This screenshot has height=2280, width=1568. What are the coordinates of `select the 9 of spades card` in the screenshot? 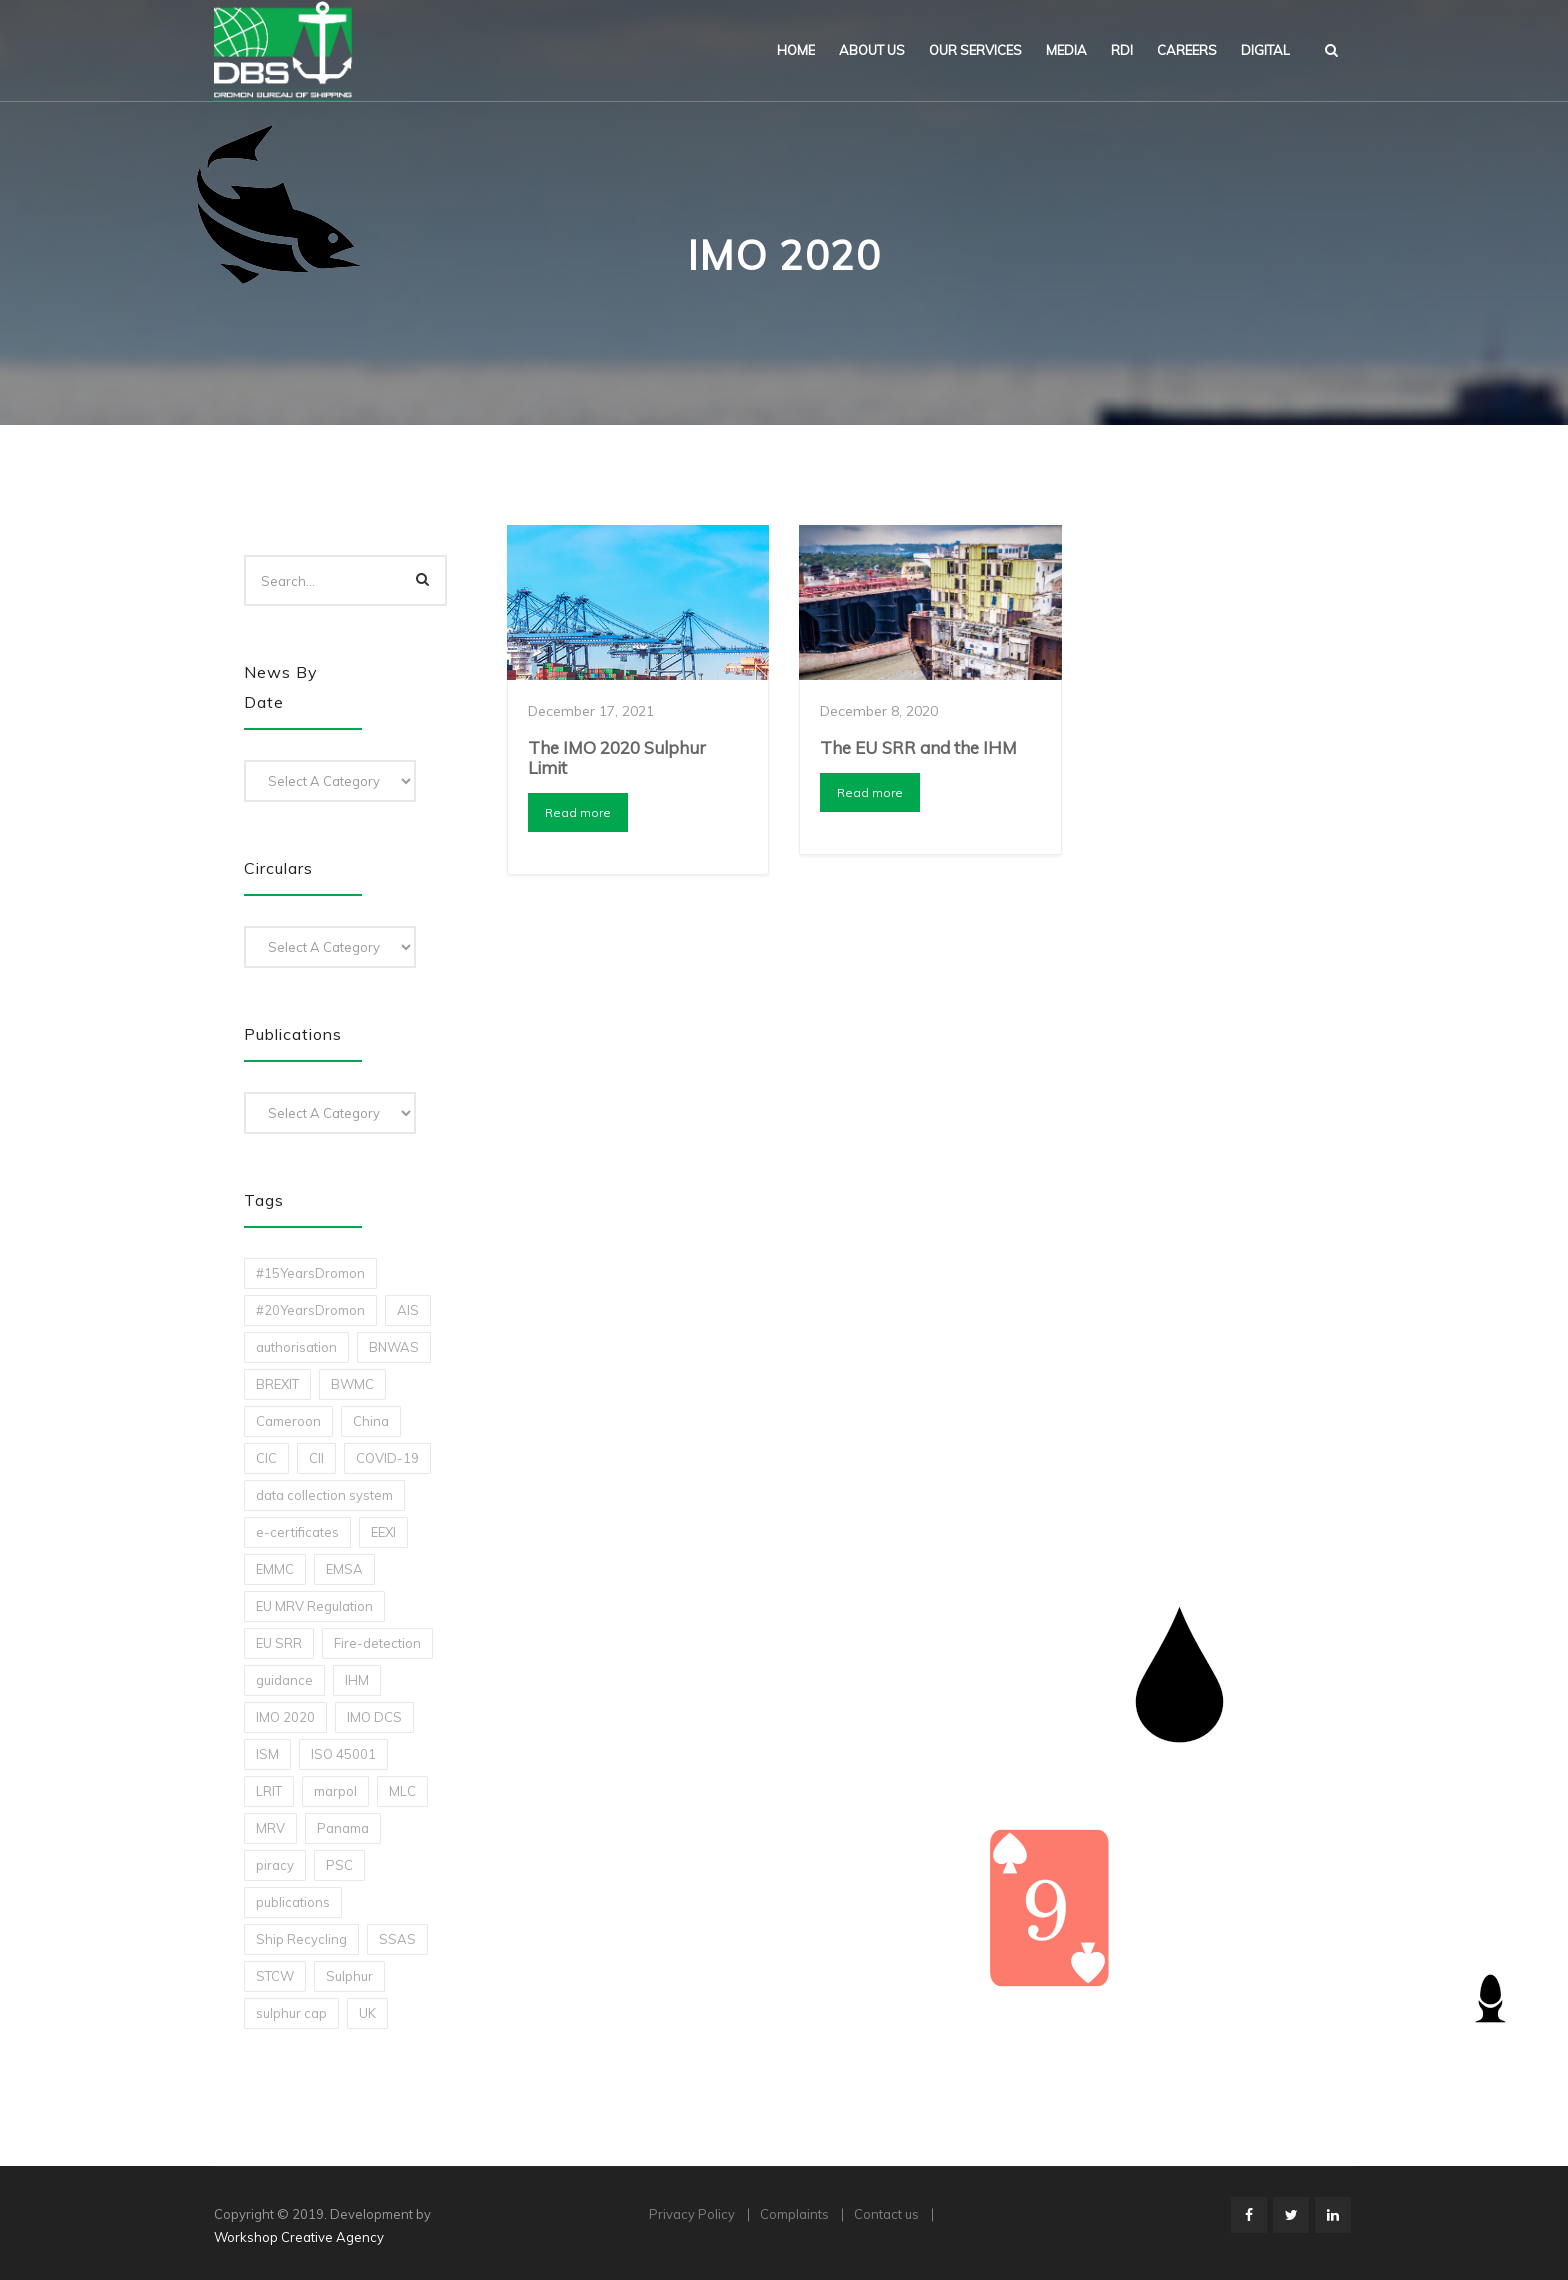 It's located at (1049, 1908).